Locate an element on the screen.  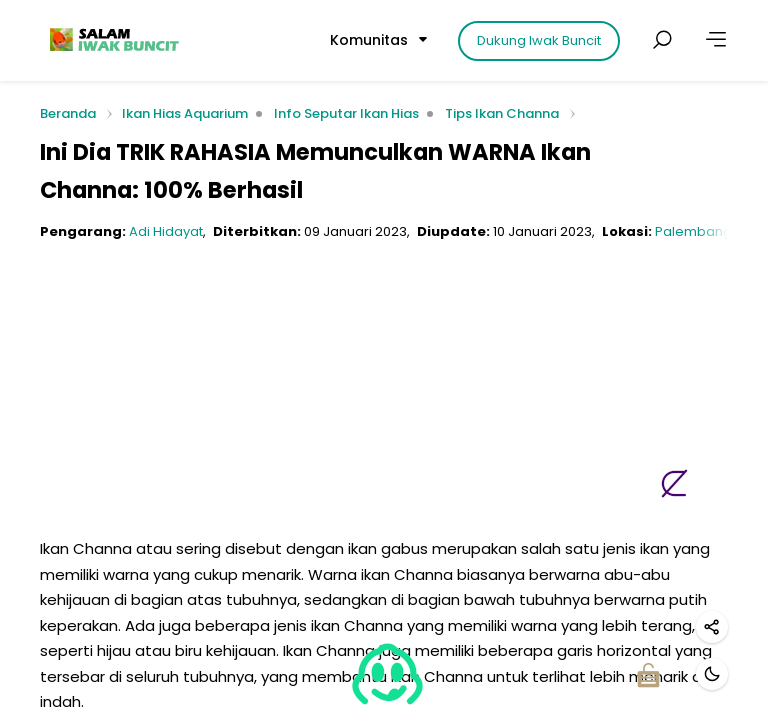
indicates a Michelin Bib Gourmand rated restaurant is located at coordinates (387, 675).